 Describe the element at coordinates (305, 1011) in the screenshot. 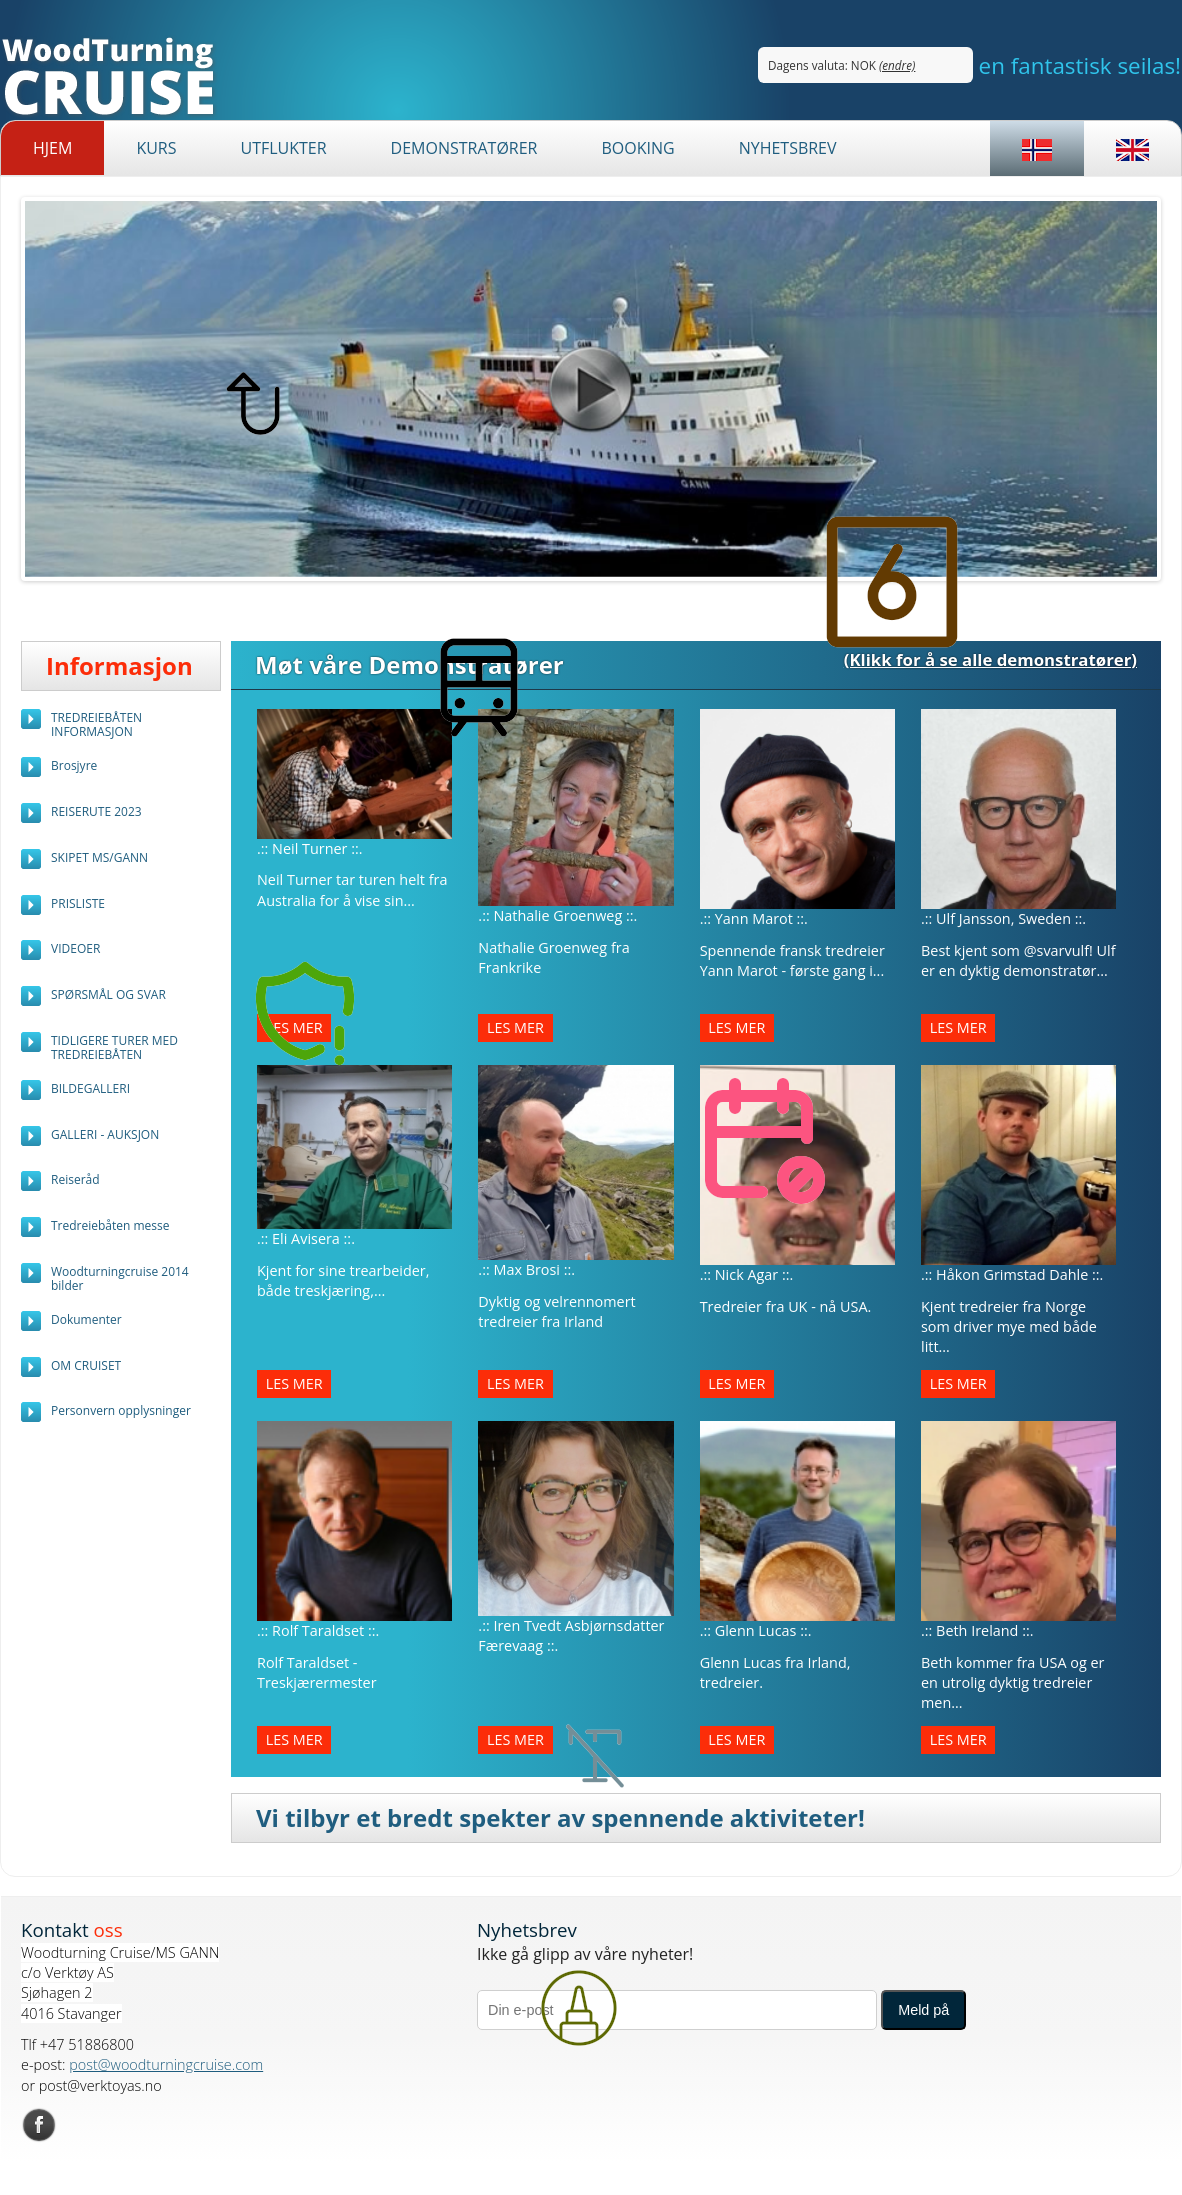

I see `security warning or alert detected` at that location.